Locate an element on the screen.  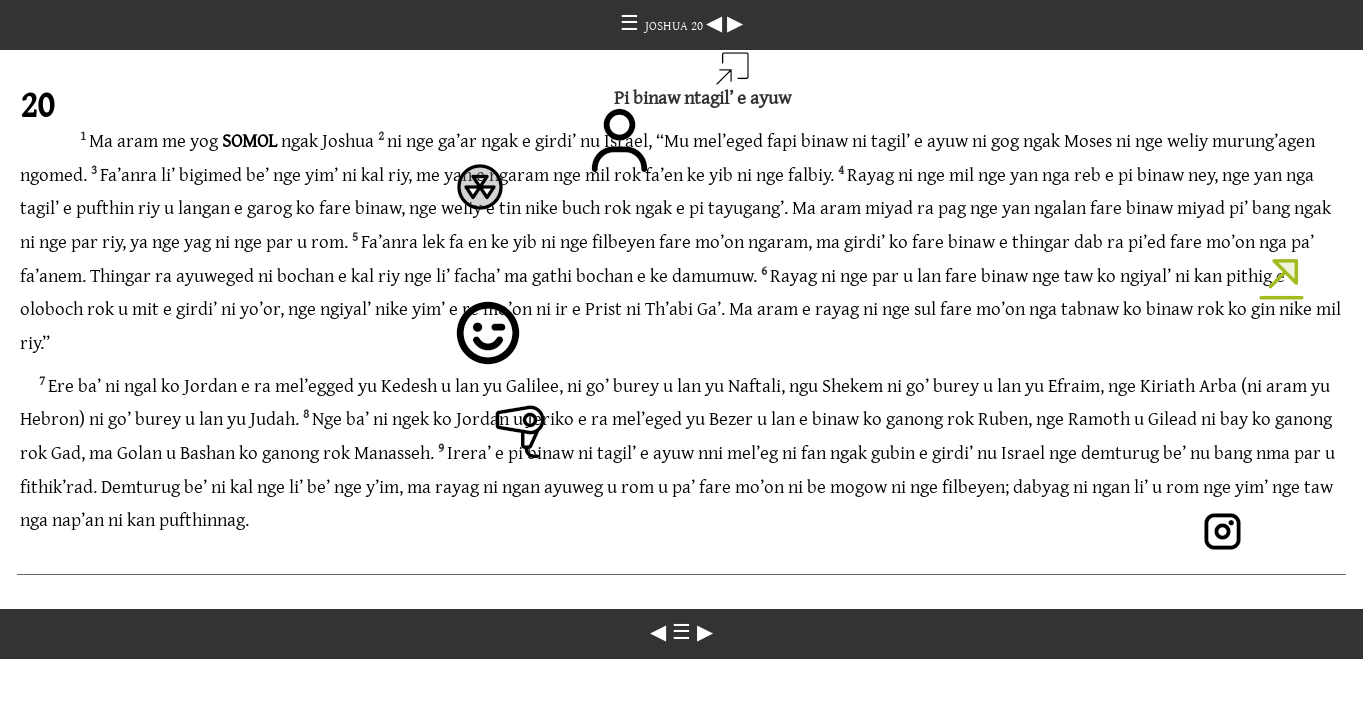
import or bring content into the current view is located at coordinates (732, 68).